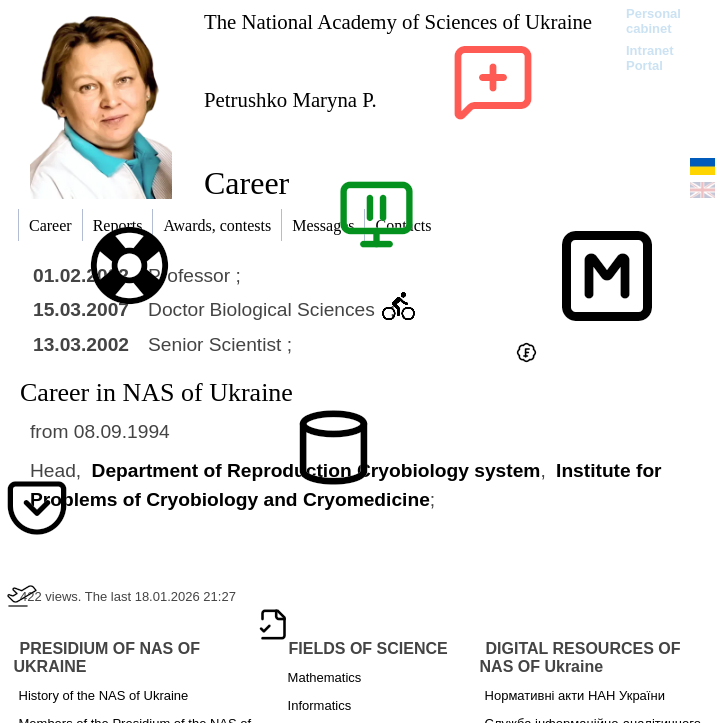  Describe the element at coordinates (526, 352) in the screenshot. I see `indicates swiss franc currency or pricing` at that location.